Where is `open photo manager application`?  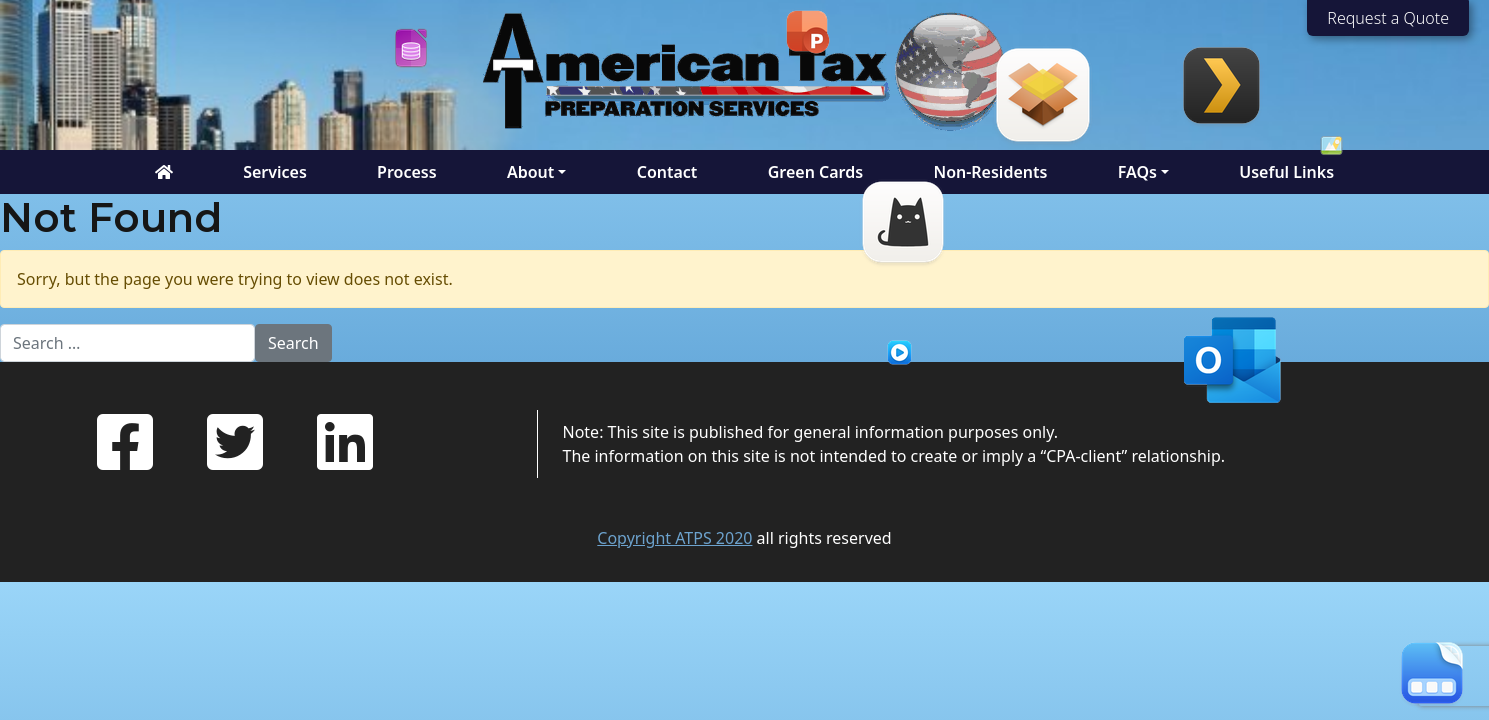
open photo manager application is located at coordinates (1331, 145).